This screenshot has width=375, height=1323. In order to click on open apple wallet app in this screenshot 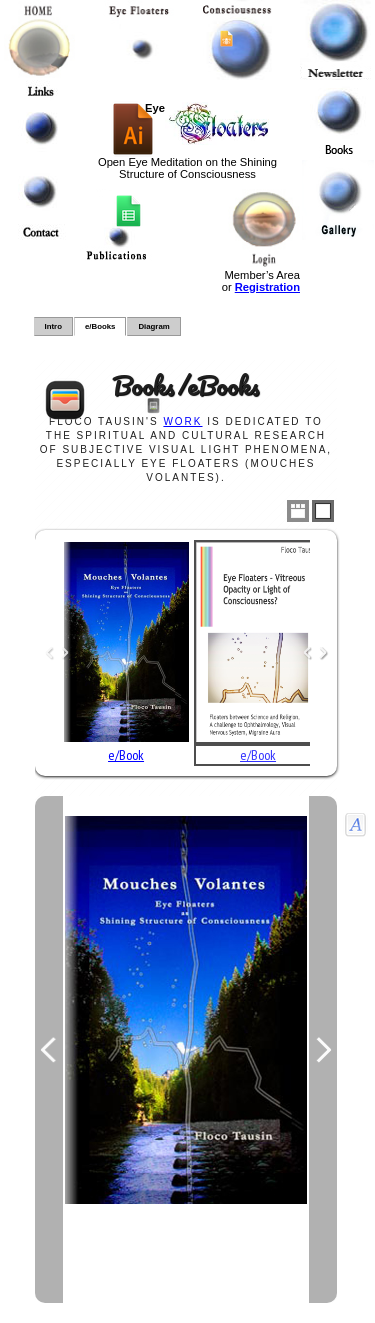, I will do `click(65, 400)`.